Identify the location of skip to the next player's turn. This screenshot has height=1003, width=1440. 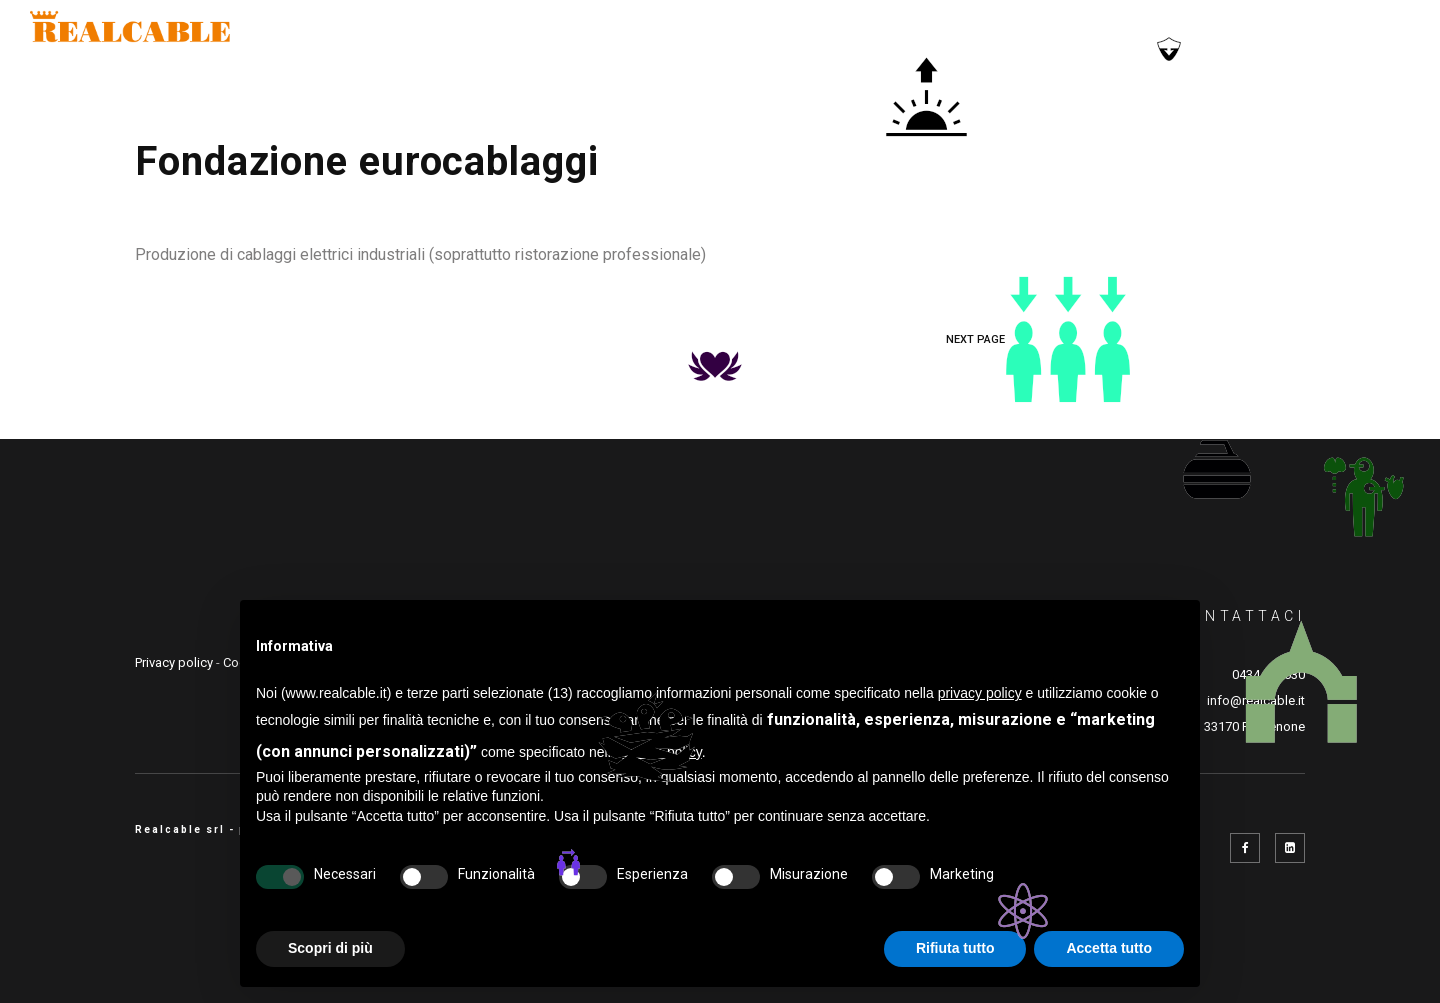
(568, 862).